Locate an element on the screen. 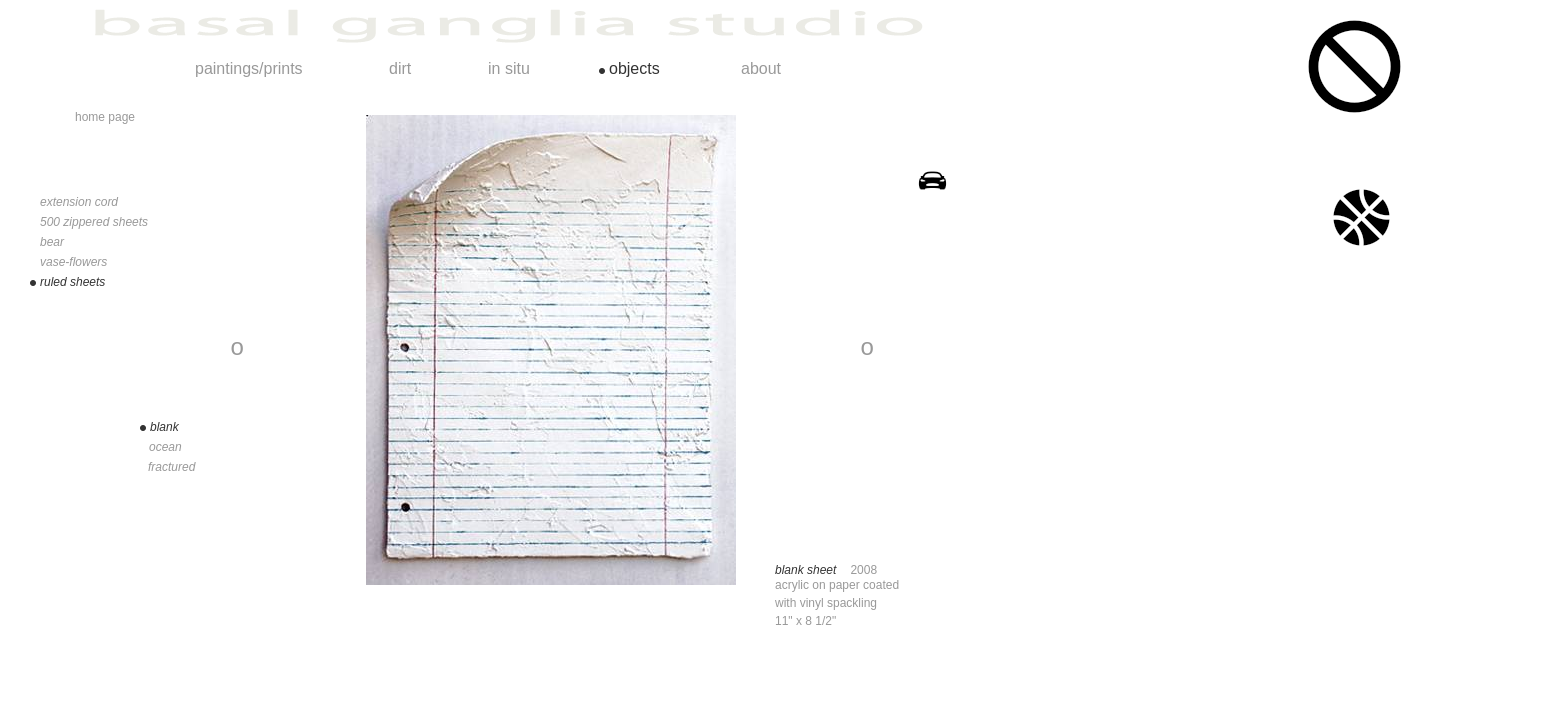 The width and height of the screenshot is (1568, 720). access vehicle or car-related features is located at coordinates (932, 180).